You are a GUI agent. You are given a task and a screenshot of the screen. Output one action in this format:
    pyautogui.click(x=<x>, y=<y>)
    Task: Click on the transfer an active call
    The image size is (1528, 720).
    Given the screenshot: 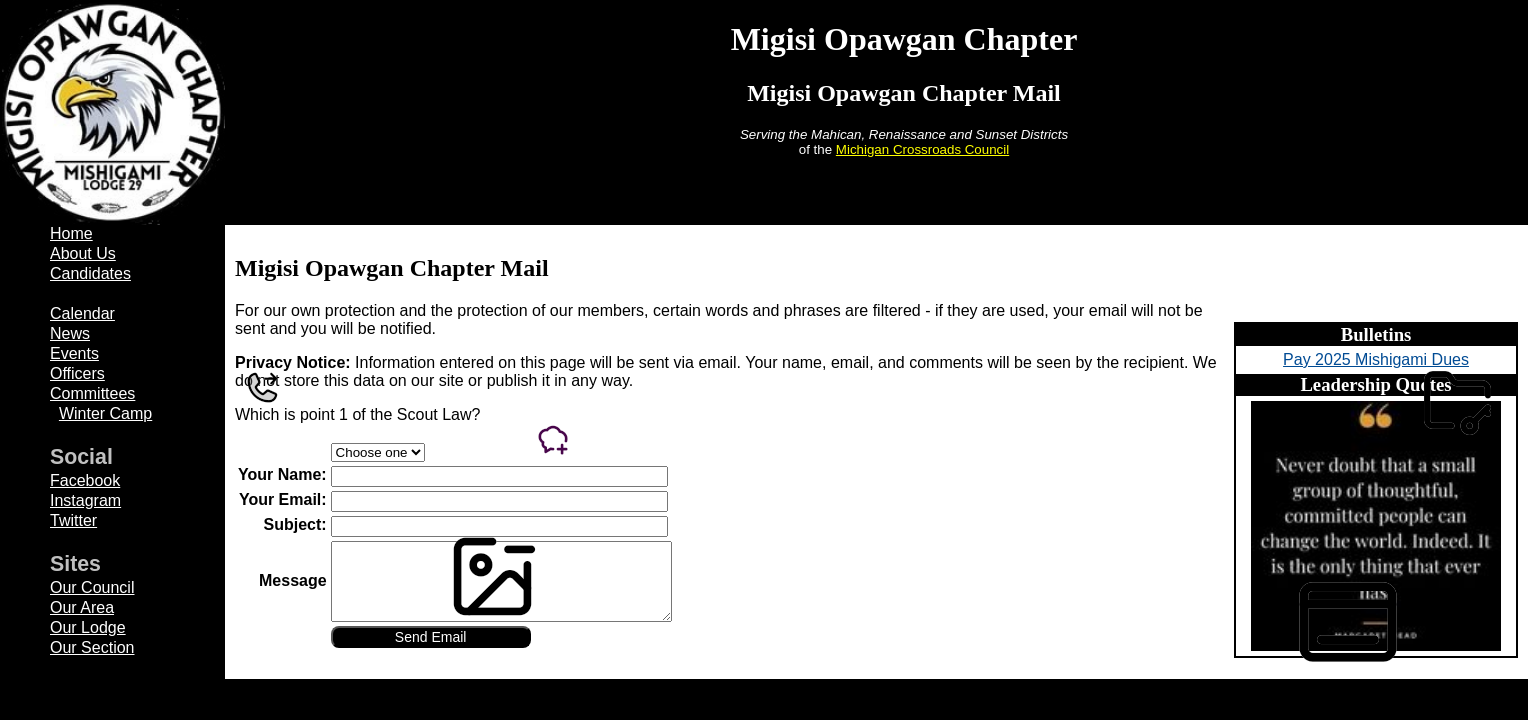 What is the action you would take?
    pyautogui.click(x=263, y=387)
    